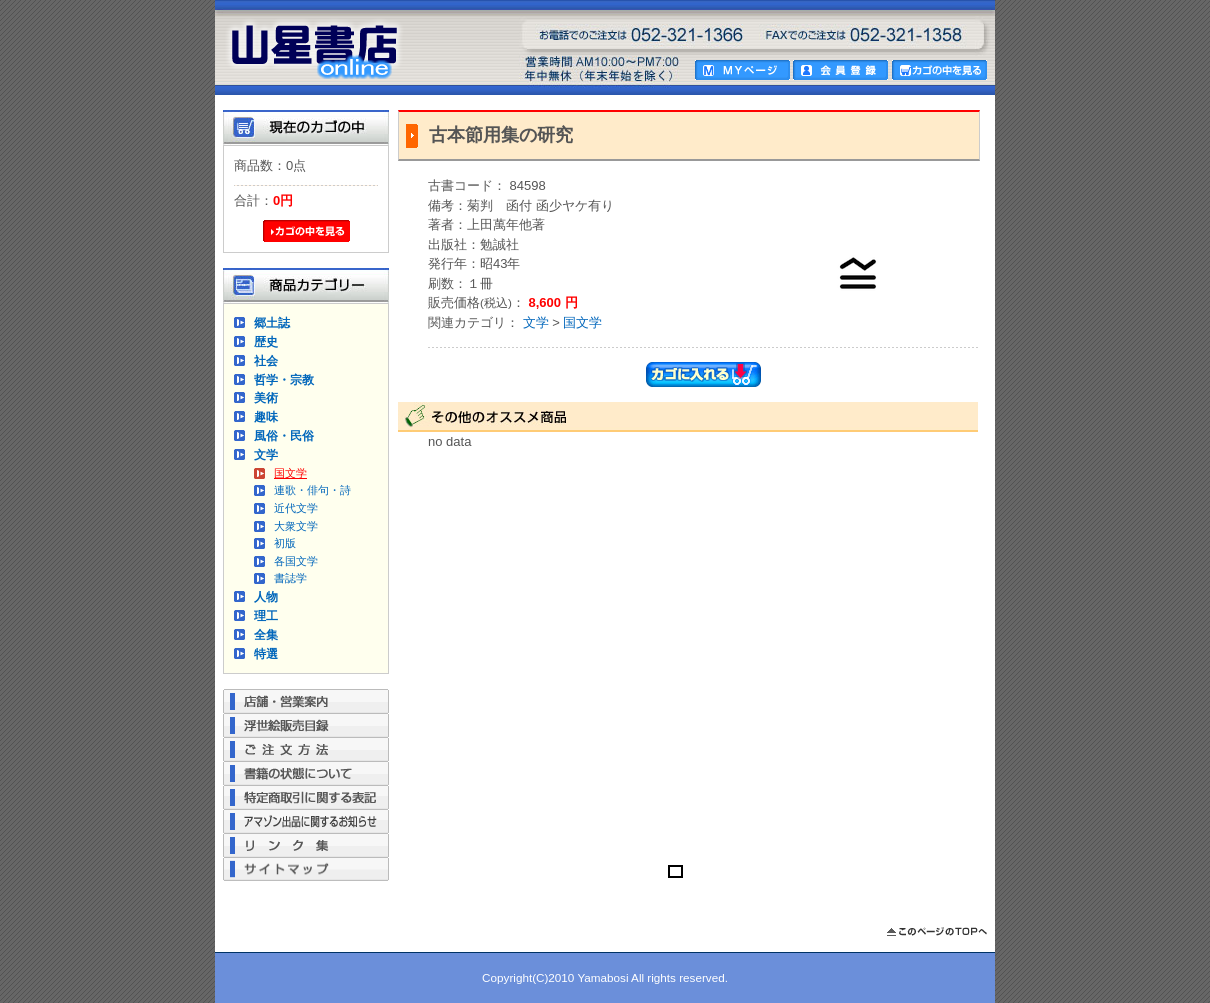  What do you see at coordinates (858, 273) in the screenshot?
I see `toggle chart legend visibility` at bounding box center [858, 273].